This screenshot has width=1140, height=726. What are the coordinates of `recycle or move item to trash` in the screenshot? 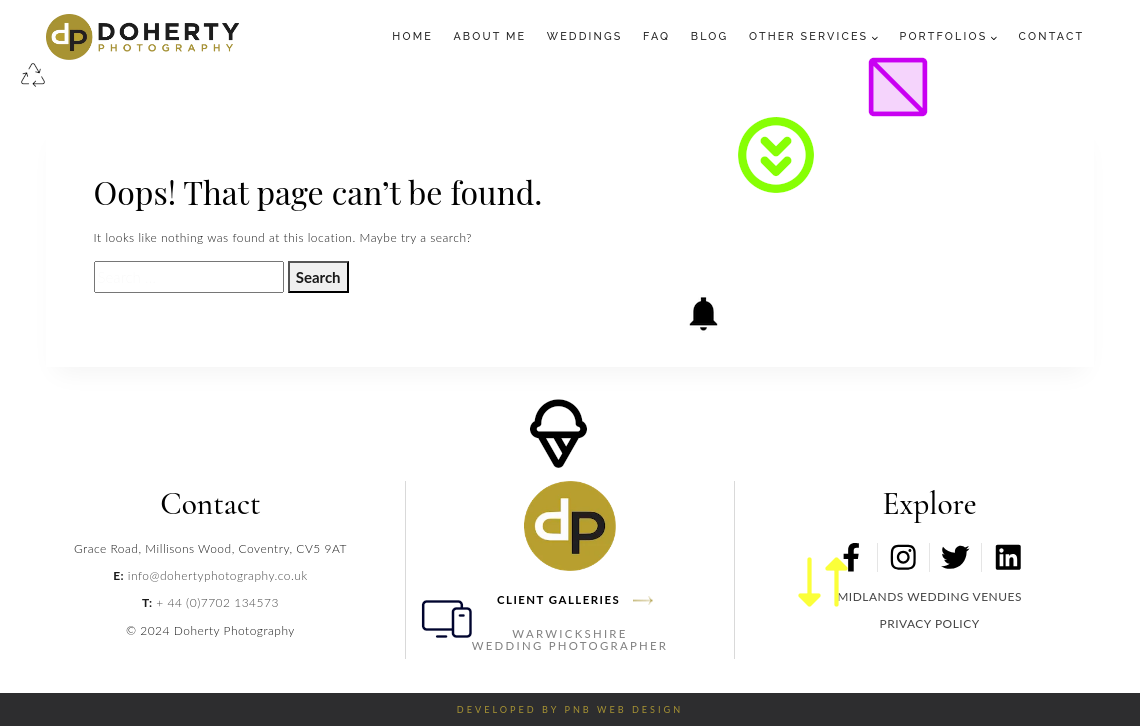 It's located at (33, 75).